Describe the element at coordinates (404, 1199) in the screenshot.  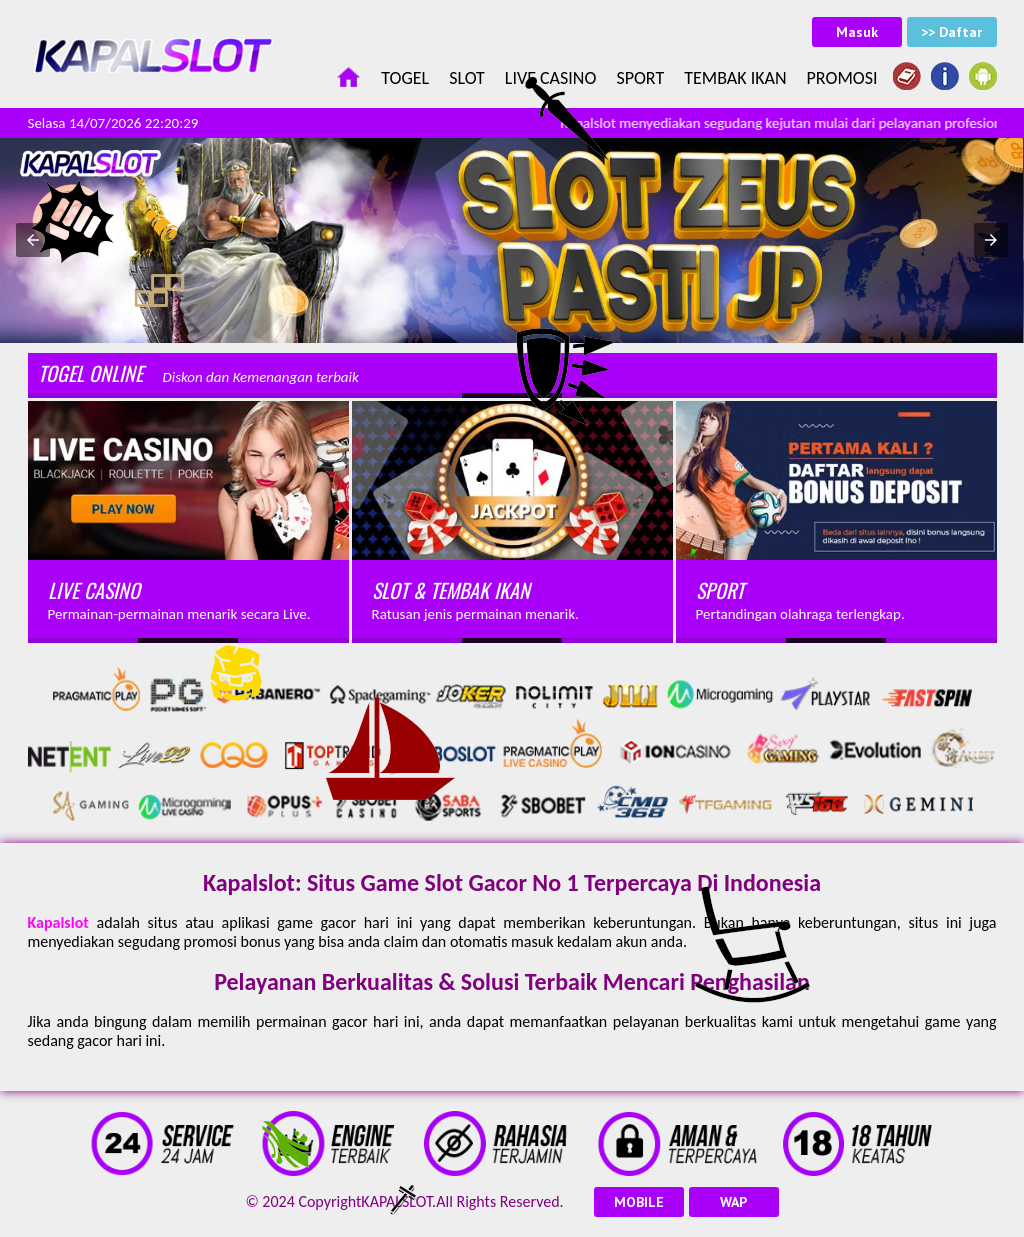
I see `indicates religious or faith-based content` at that location.